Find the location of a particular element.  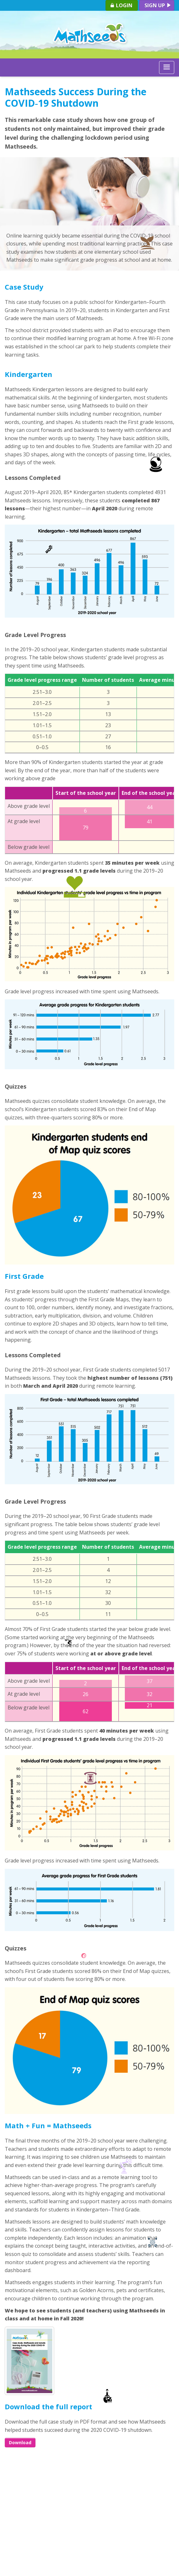

view targeting or precision settings is located at coordinates (152, 2242).